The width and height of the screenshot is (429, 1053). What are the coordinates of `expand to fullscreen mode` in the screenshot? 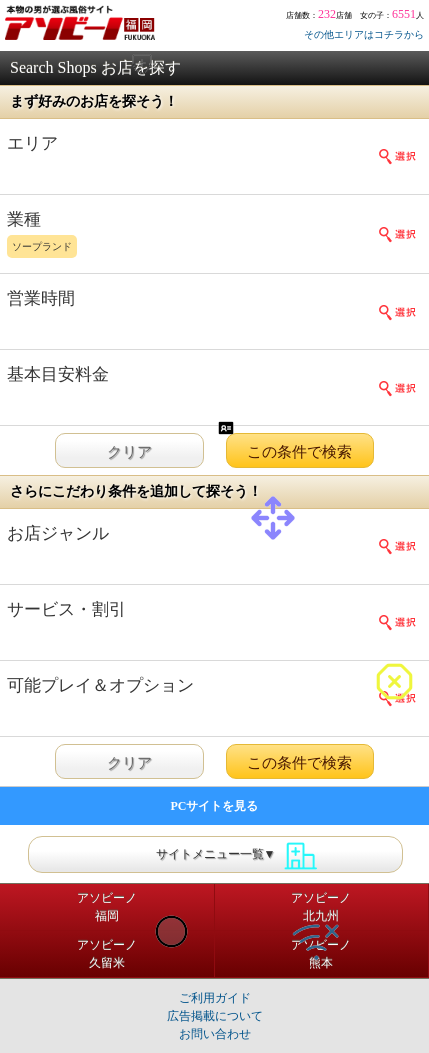 It's located at (273, 518).